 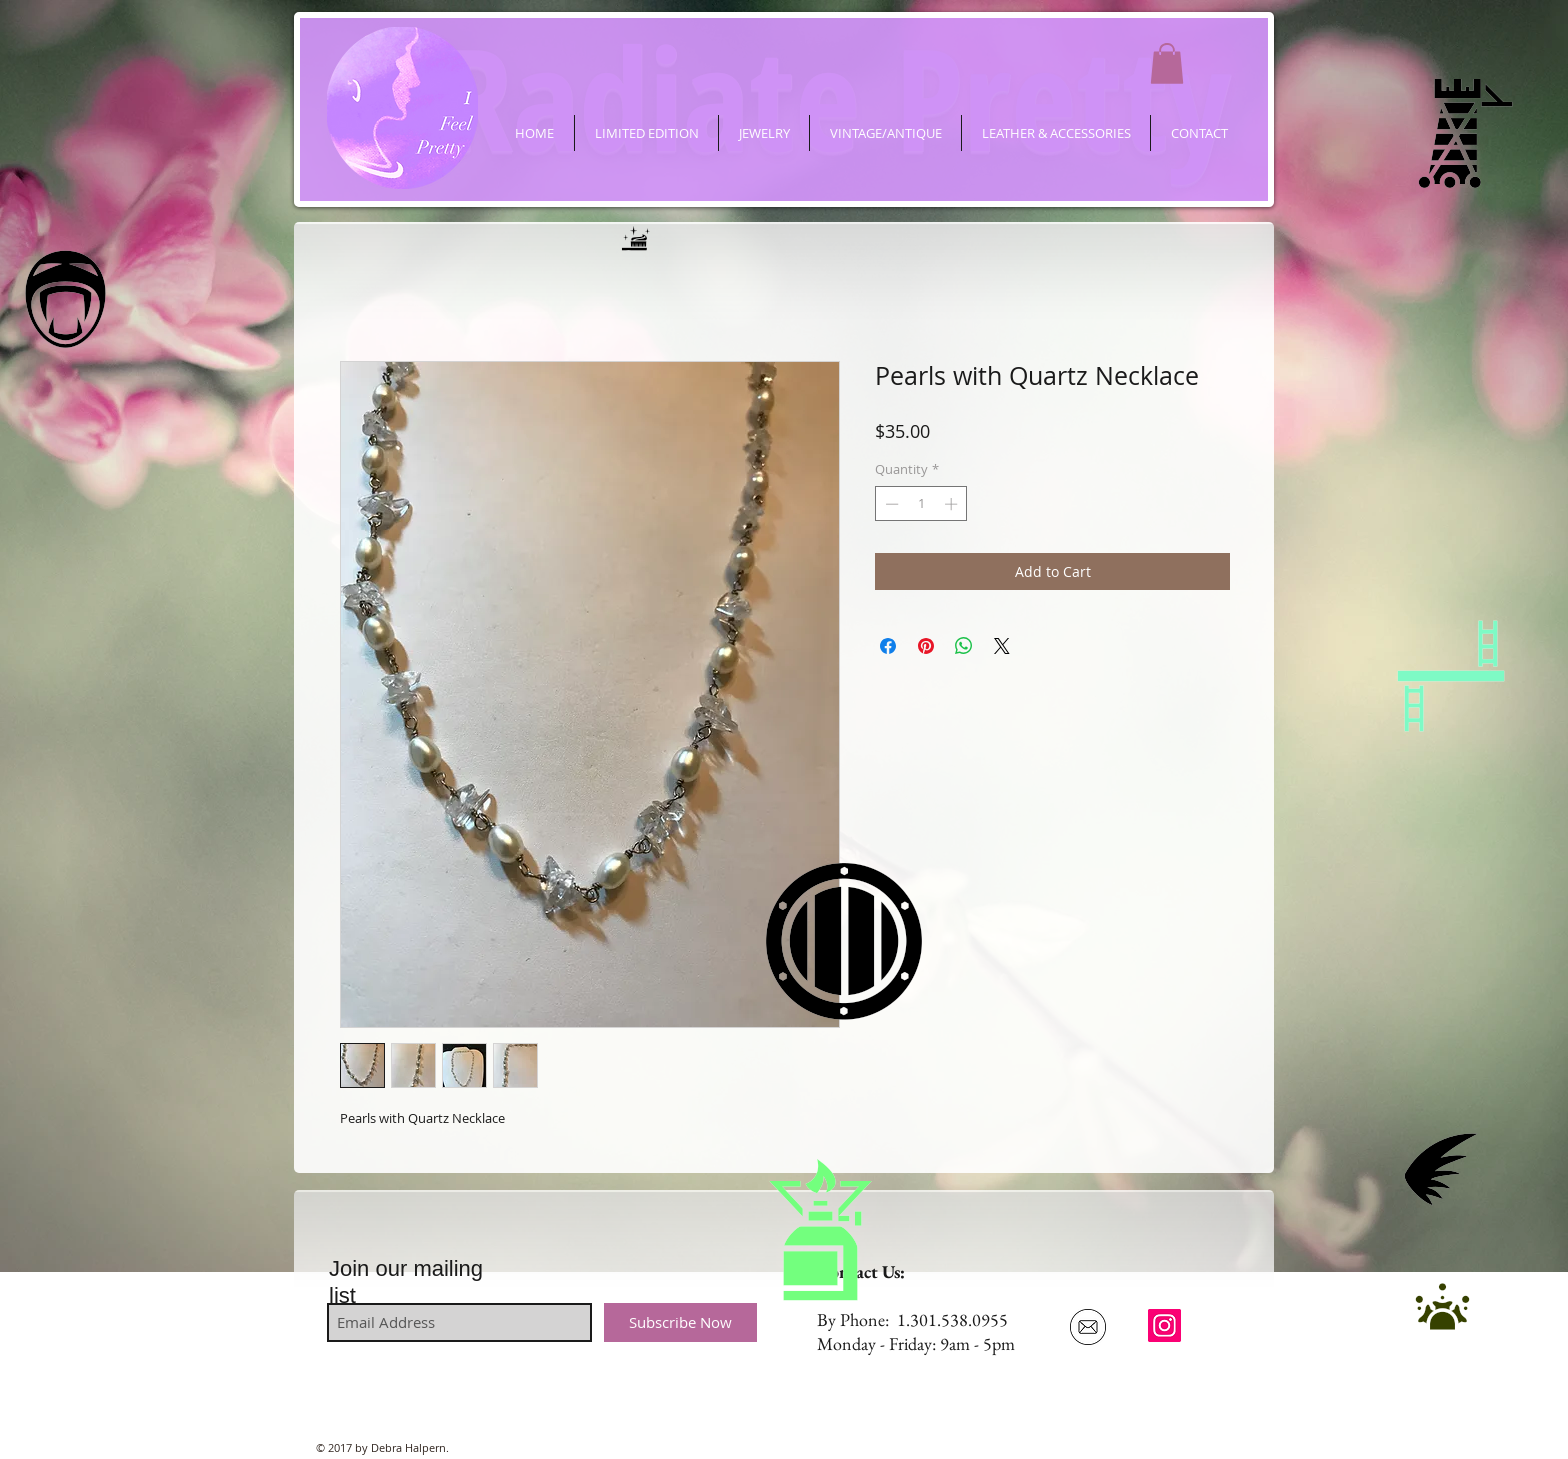 I want to click on indicates a flying or aerial ability in a game, so click(x=1441, y=1168).